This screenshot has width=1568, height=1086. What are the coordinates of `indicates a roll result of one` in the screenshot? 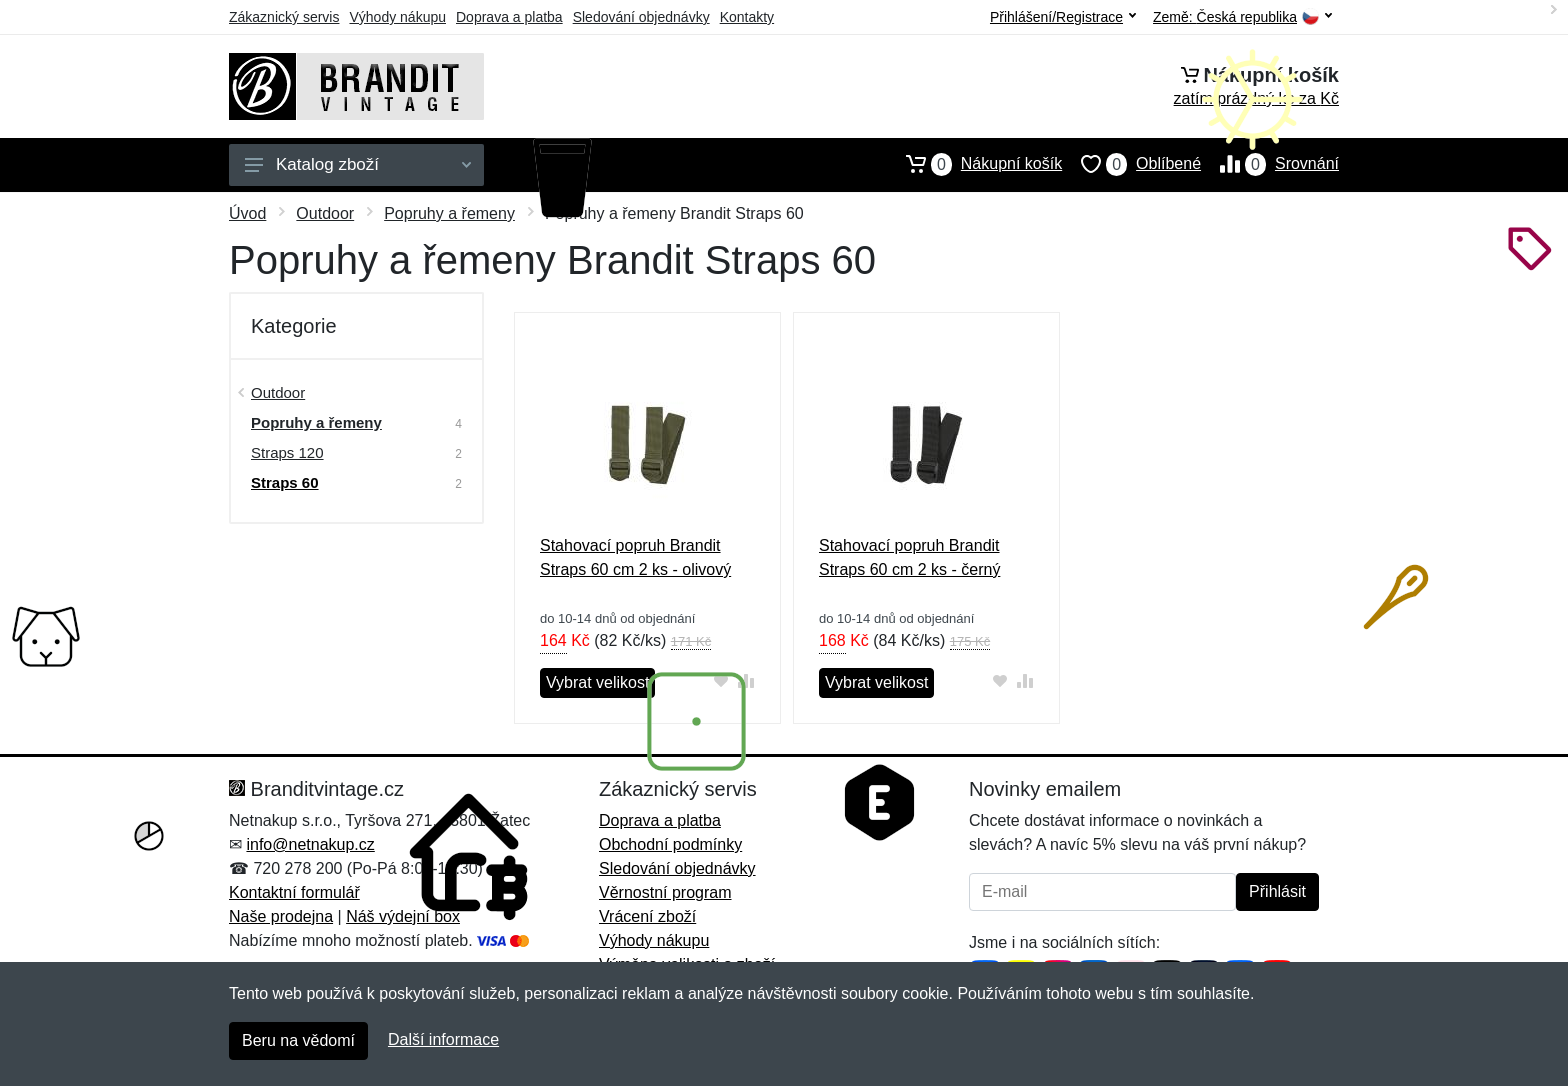 It's located at (696, 721).